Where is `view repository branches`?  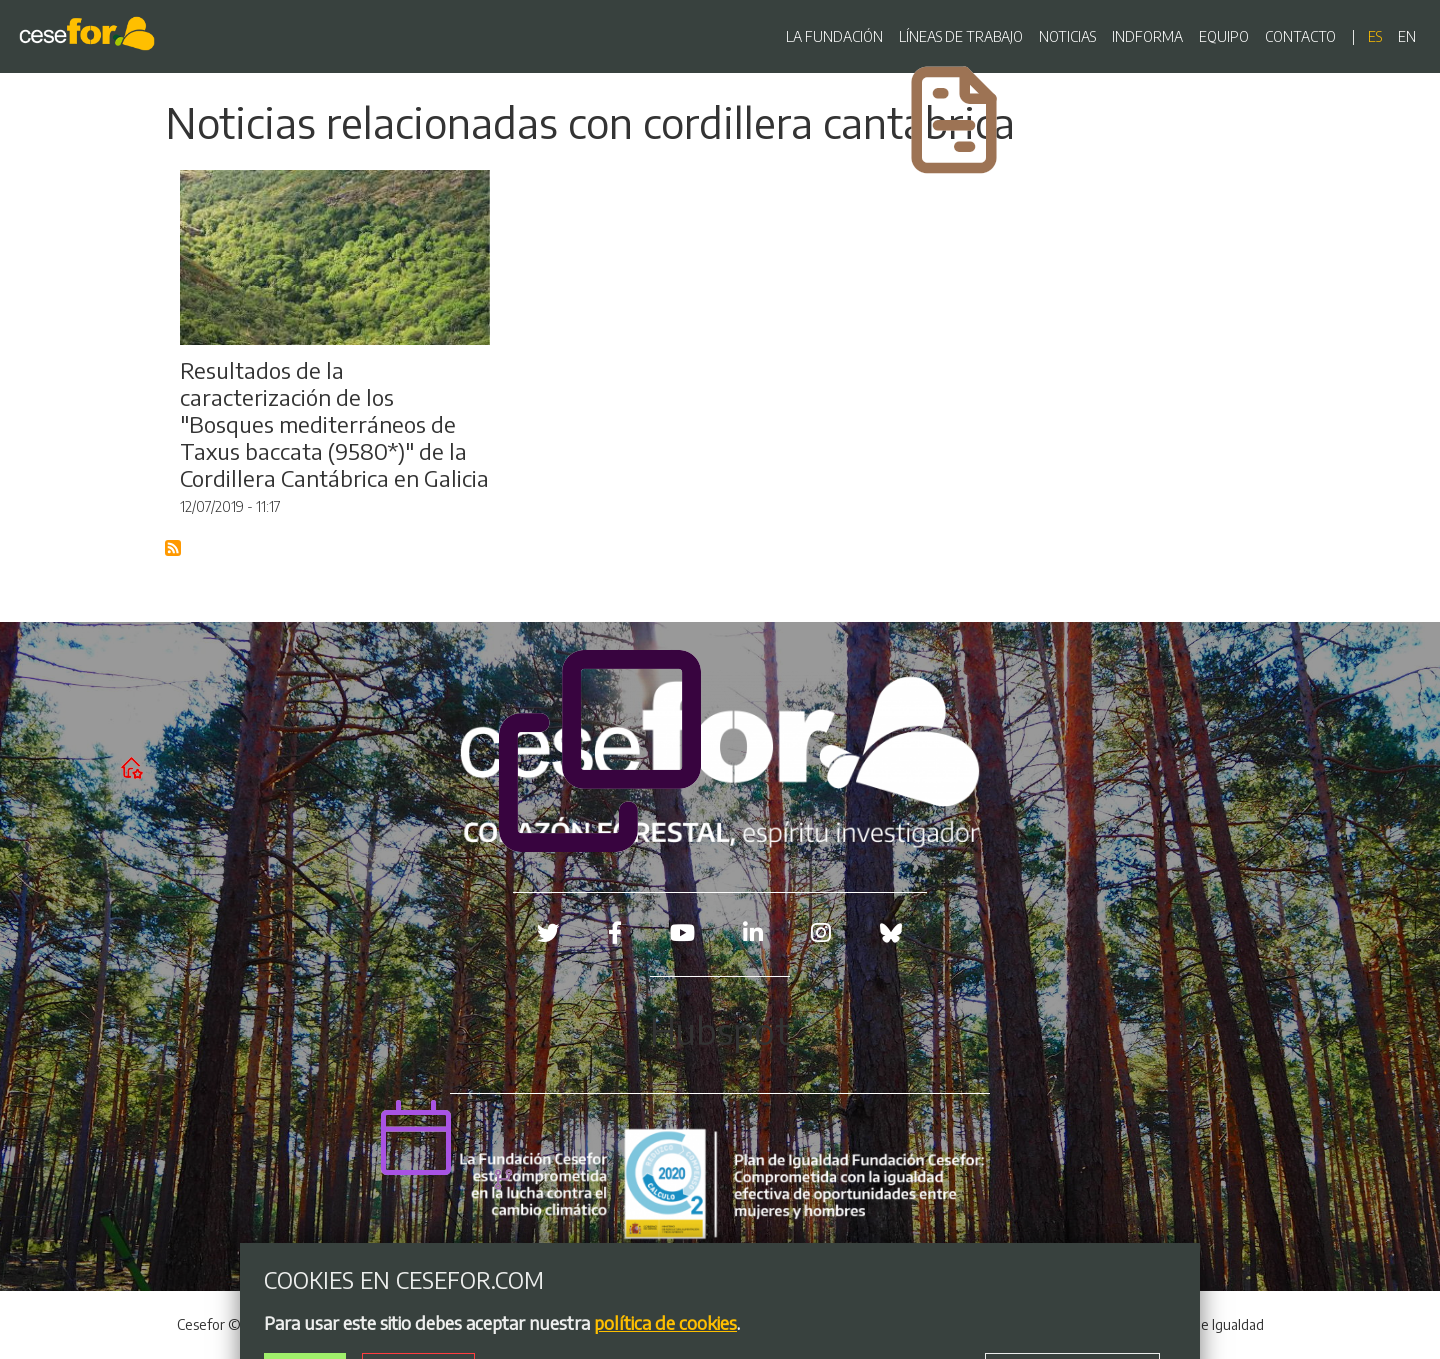 view repository branches is located at coordinates (503, 1179).